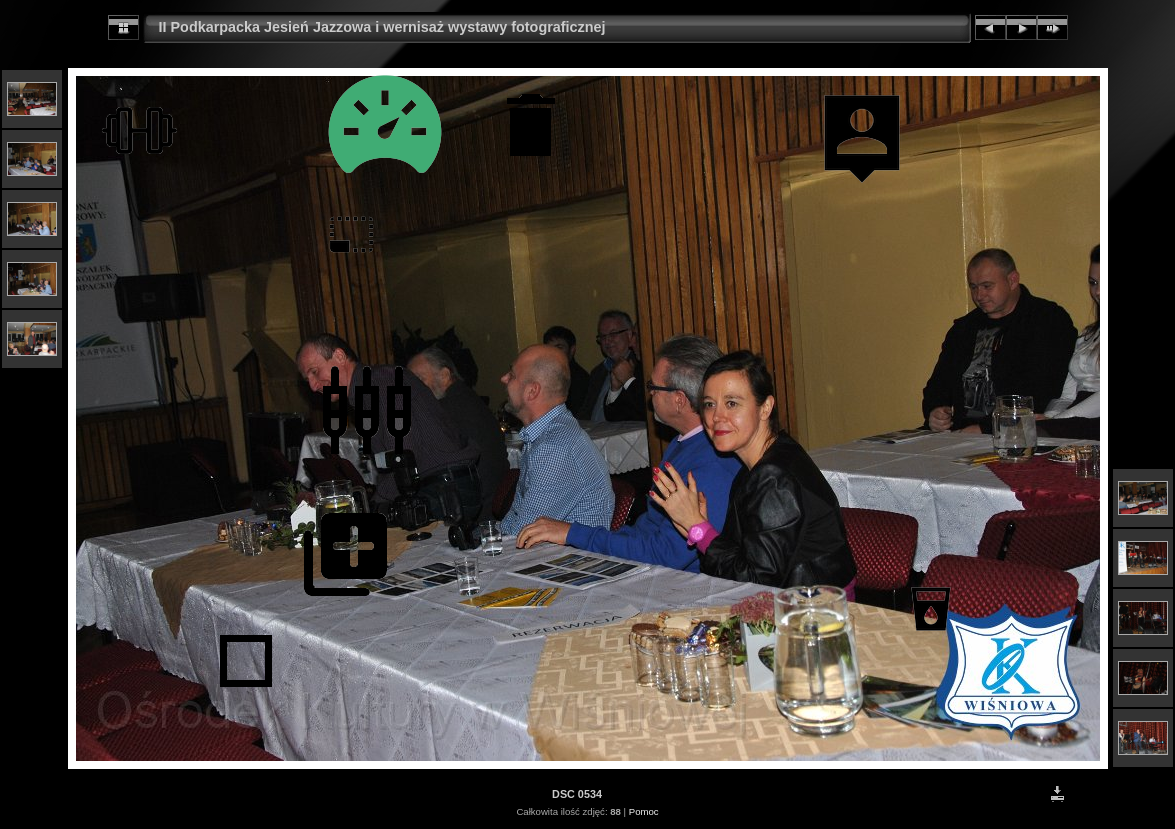 This screenshot has height=829, width=1175. I want to click on delete selected item, so click(531, 125).